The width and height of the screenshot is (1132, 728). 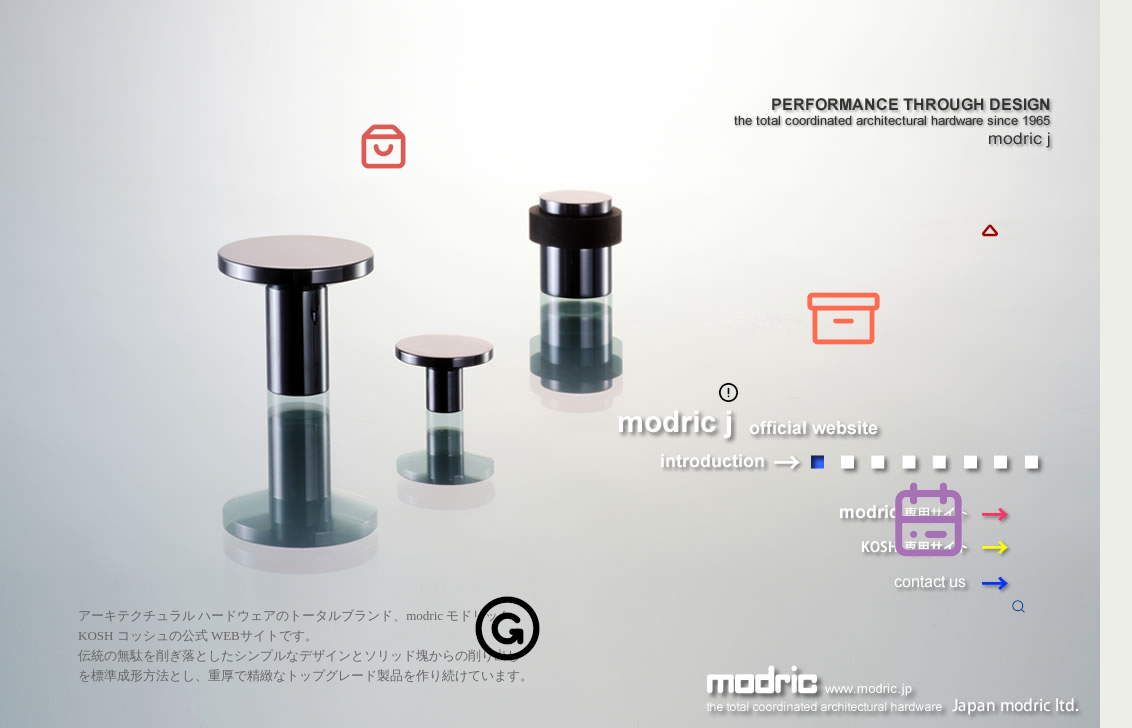 I want to click on open calendar or date picker, so click(x=928, y=519).